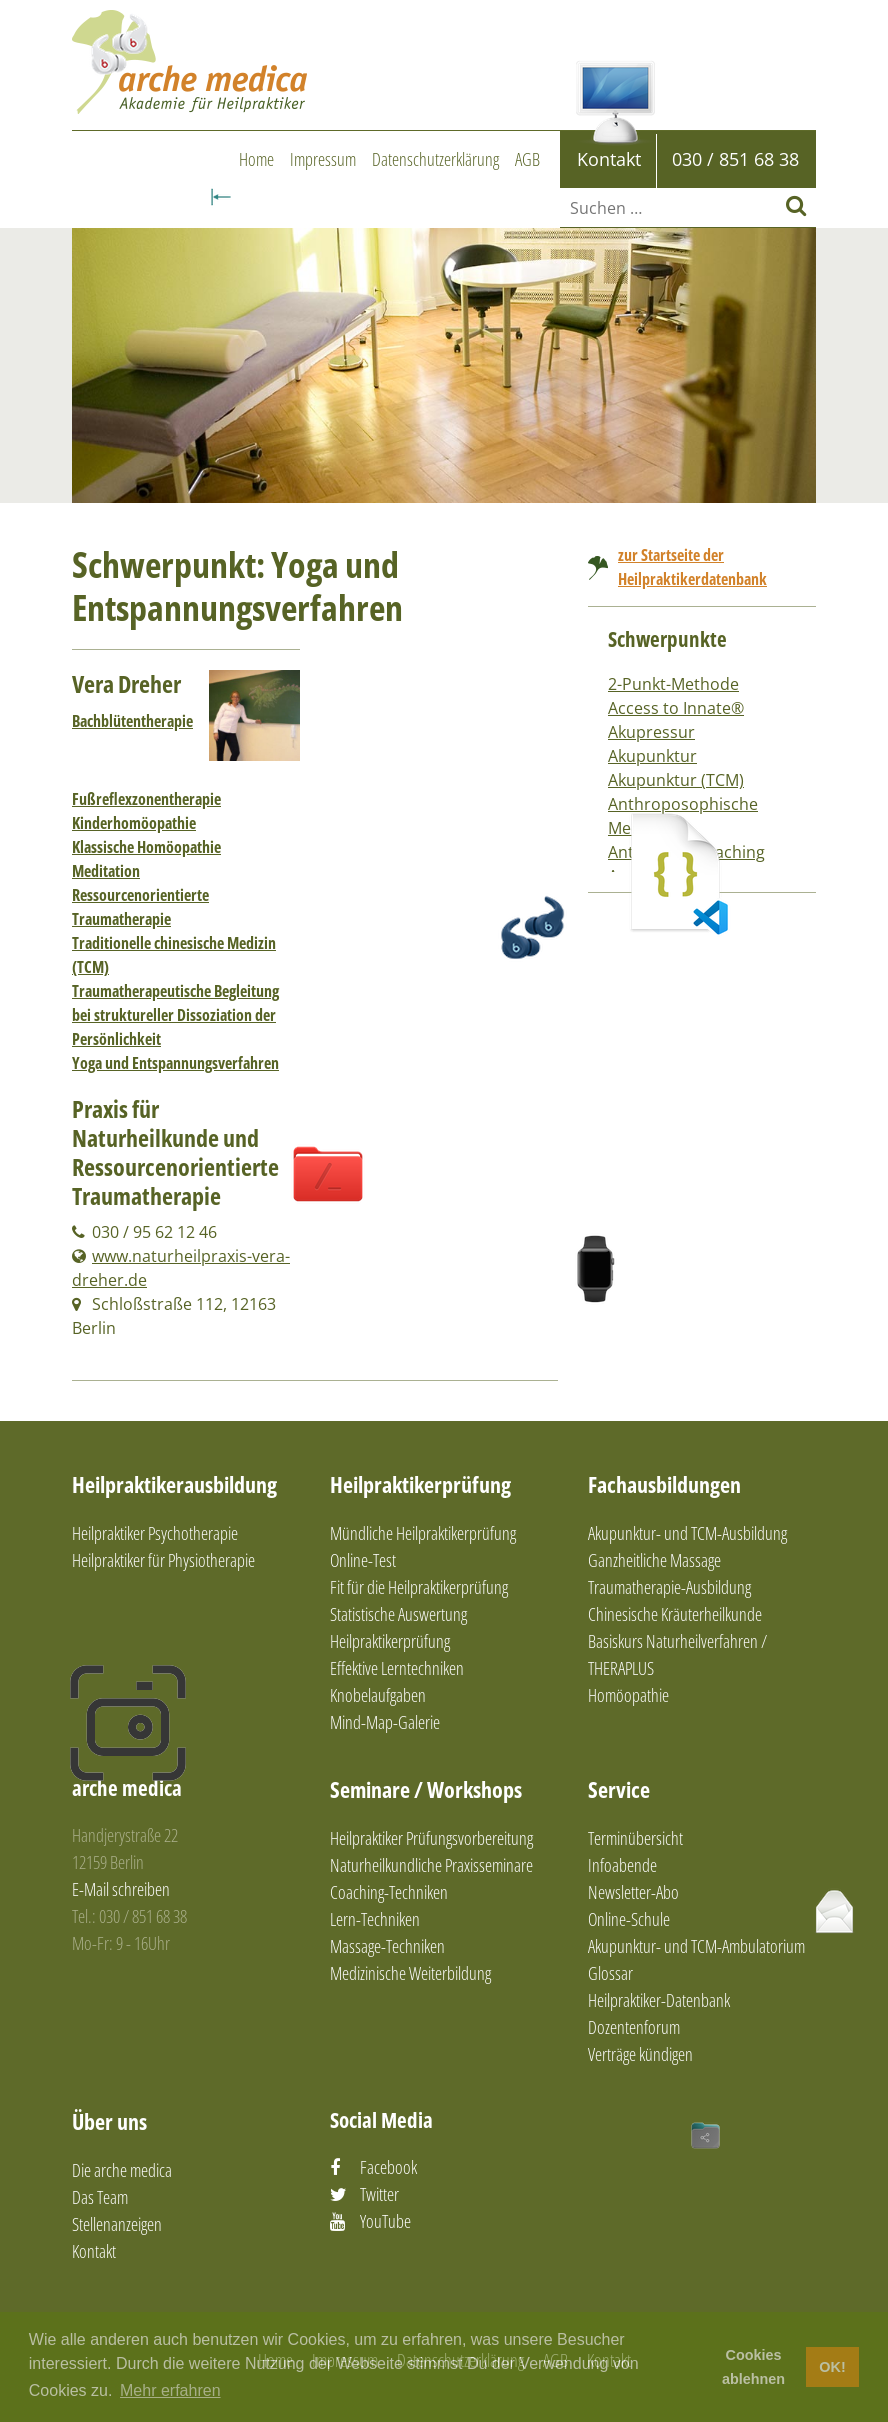 The width and height of the screenshot is (888, 2422). I want to click on beats fit pro earbuds bluetooth device, so click(119, 45).